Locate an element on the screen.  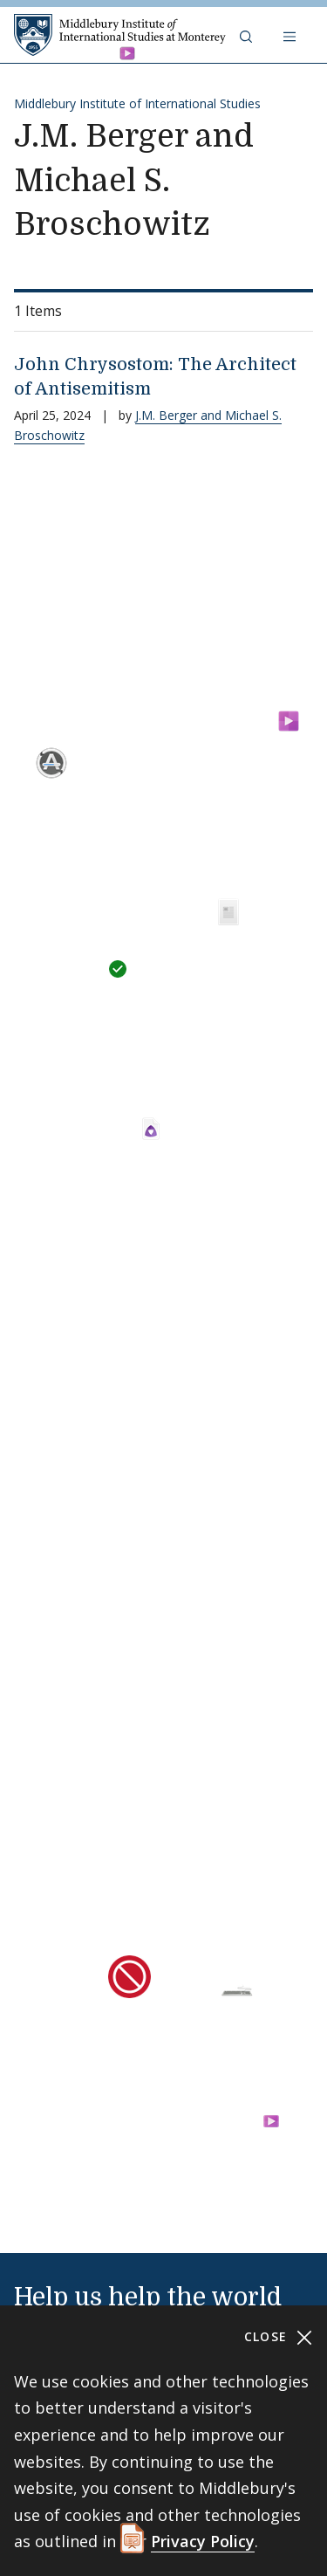
confirm or accept an action is located at coordinates (118, 969).